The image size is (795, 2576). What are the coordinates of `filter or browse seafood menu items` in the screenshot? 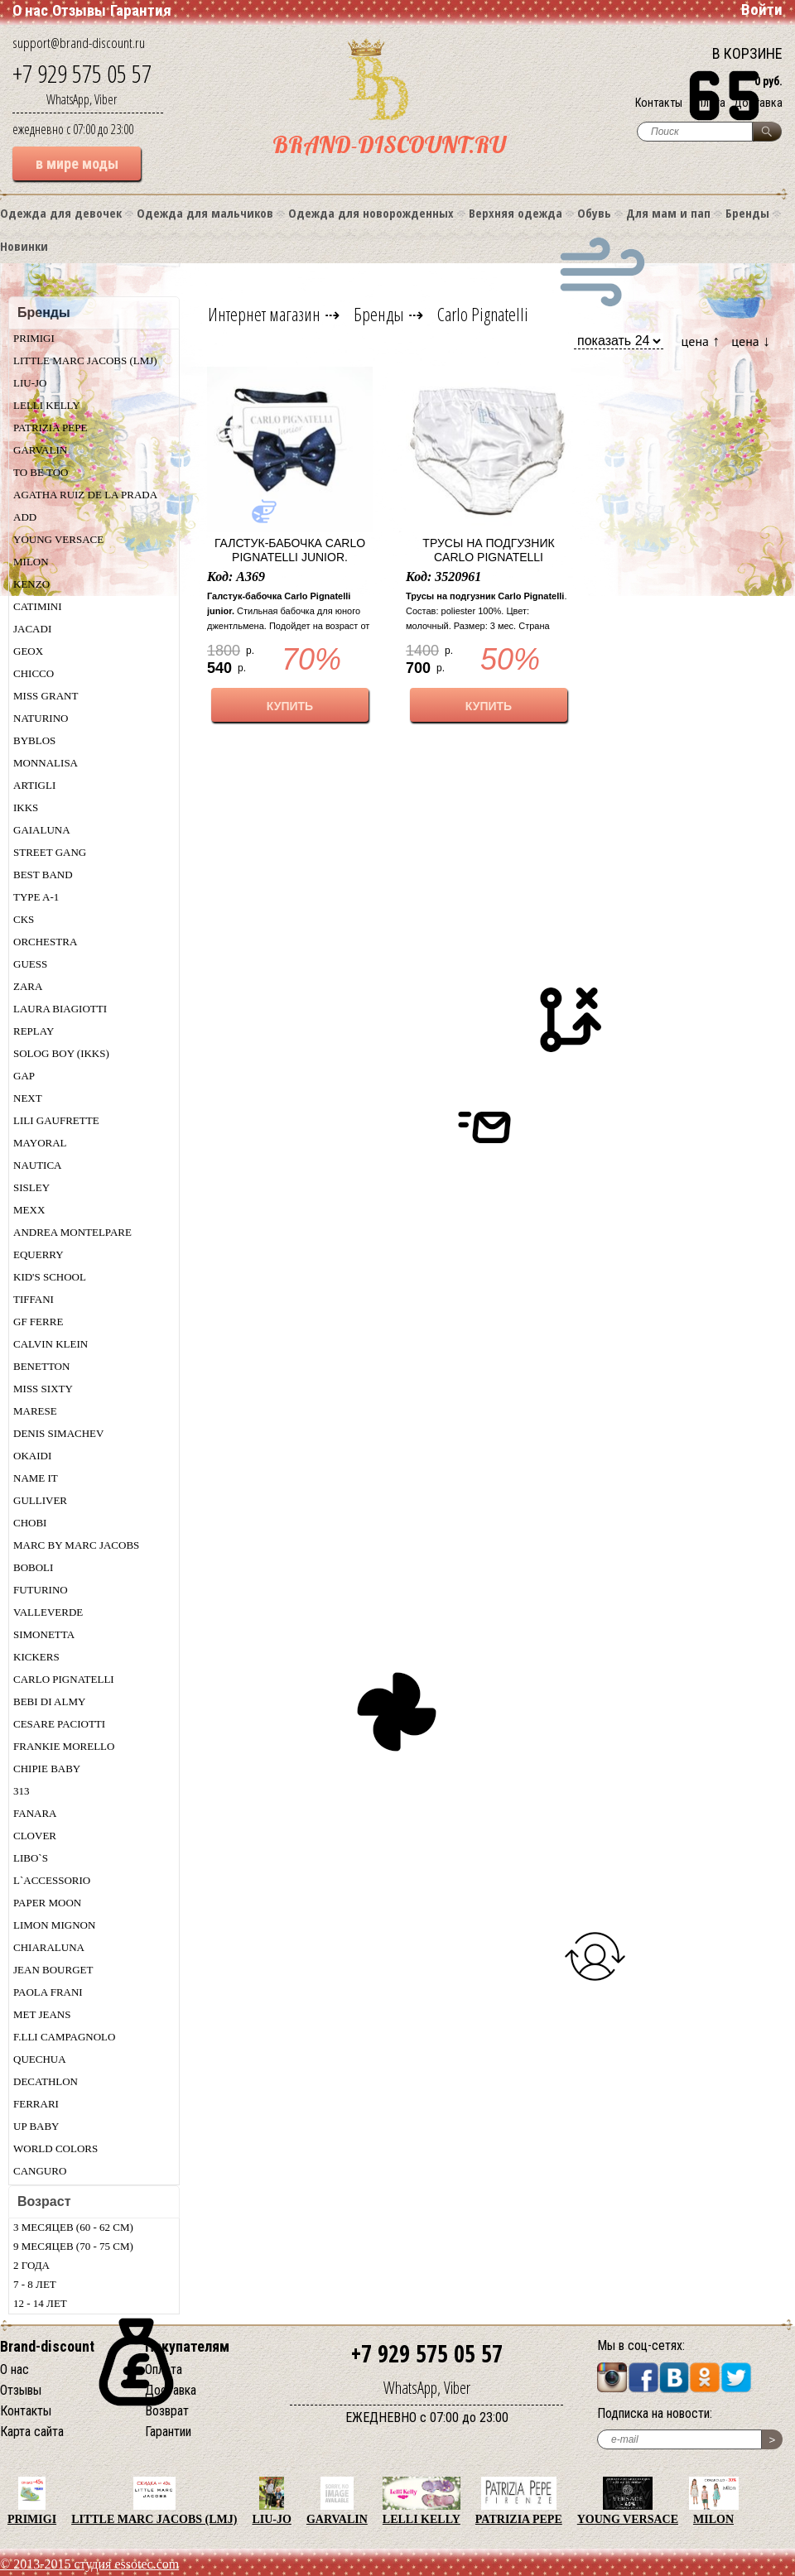 It's located at (264, 512).